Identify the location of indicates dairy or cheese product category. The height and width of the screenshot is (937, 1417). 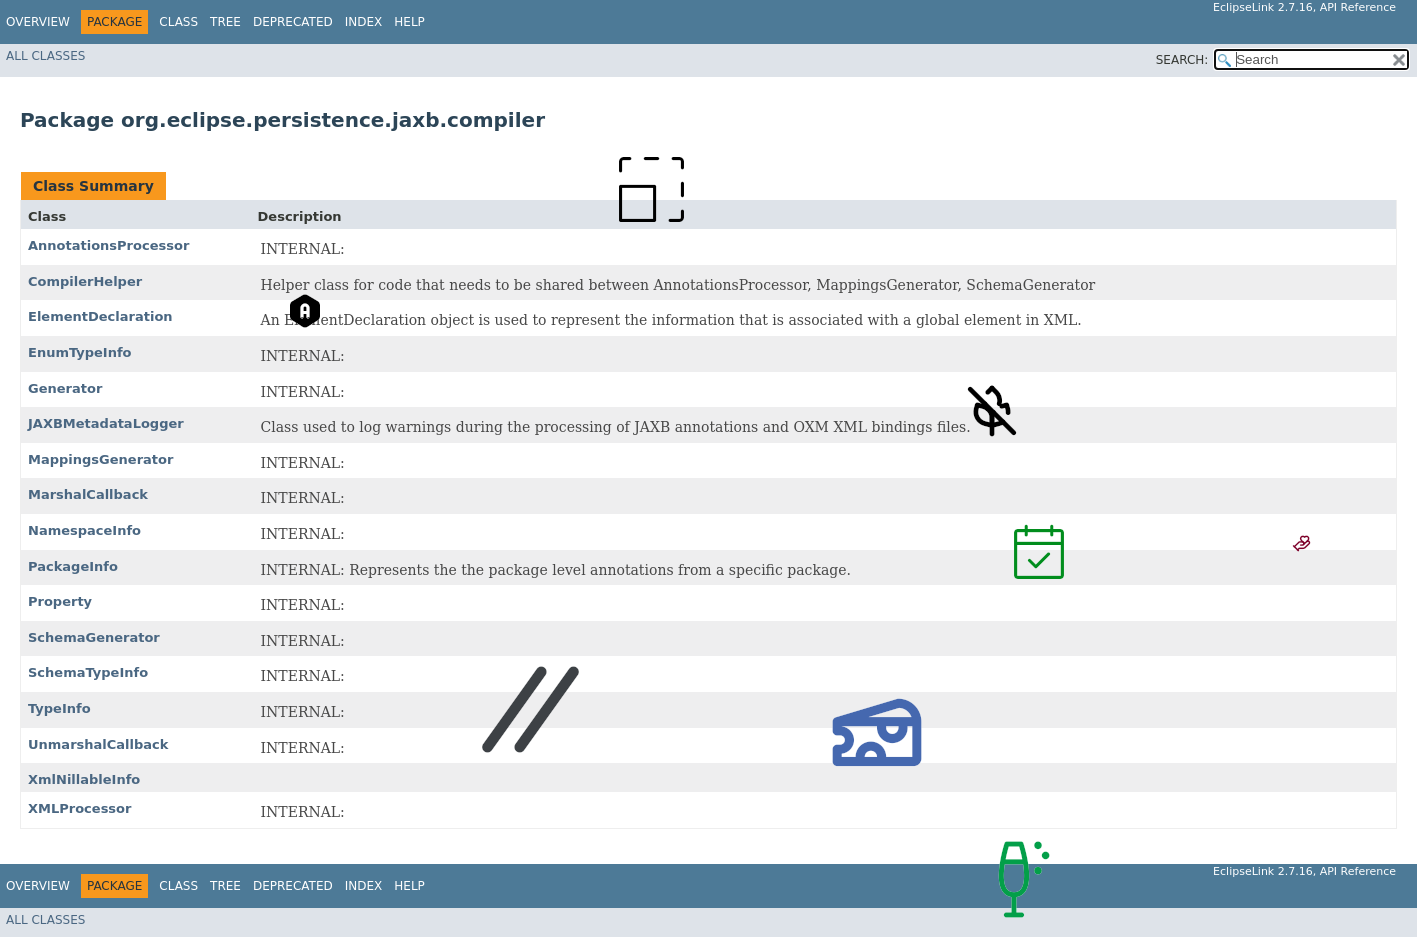
(877, 737).